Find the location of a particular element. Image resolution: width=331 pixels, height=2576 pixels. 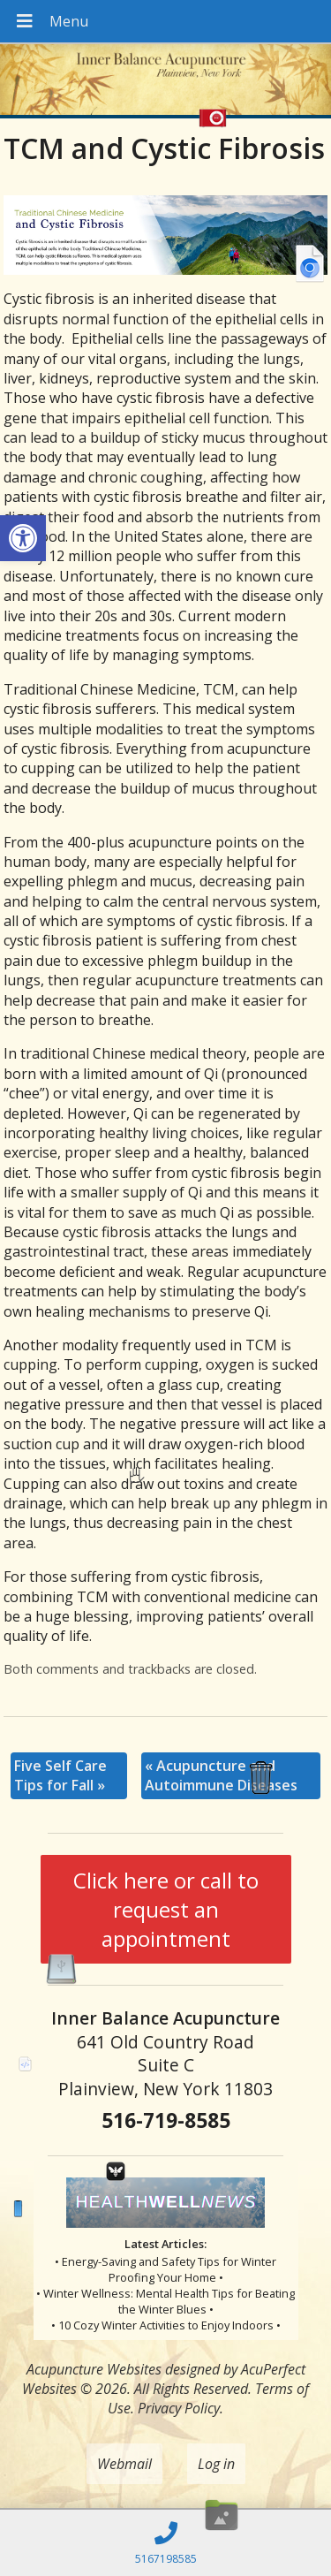

open a document in chromium browser is located at coordinates (310, 263).